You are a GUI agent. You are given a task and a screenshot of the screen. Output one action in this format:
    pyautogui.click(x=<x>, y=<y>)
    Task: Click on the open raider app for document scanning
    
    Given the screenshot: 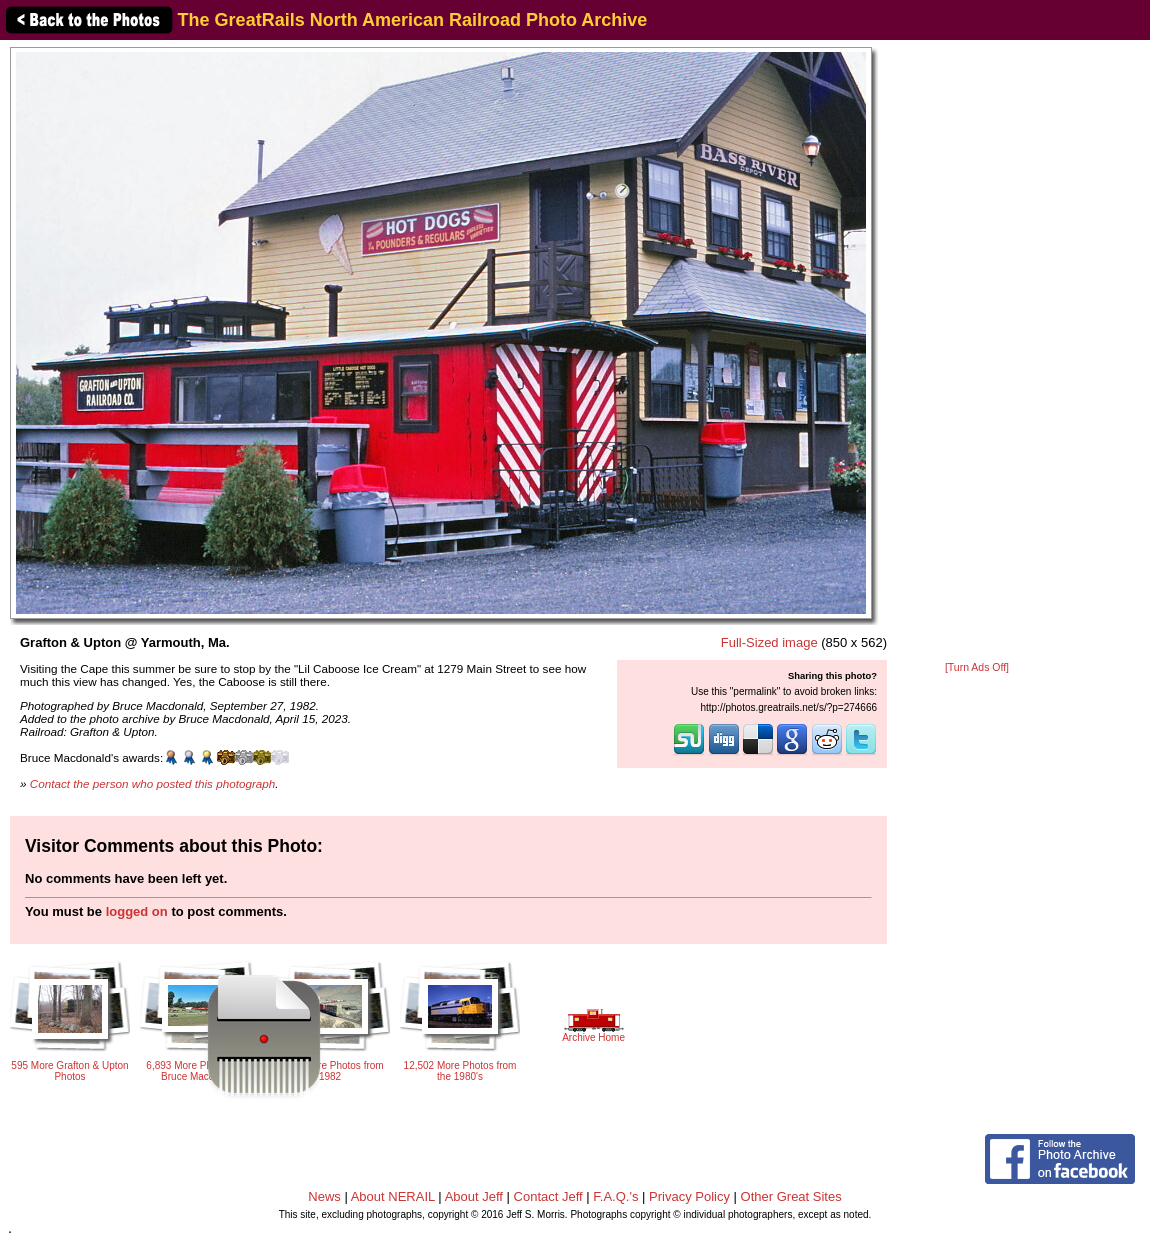 What is the action you would take?
    pyautogui.click(x=264, y=1037)
    